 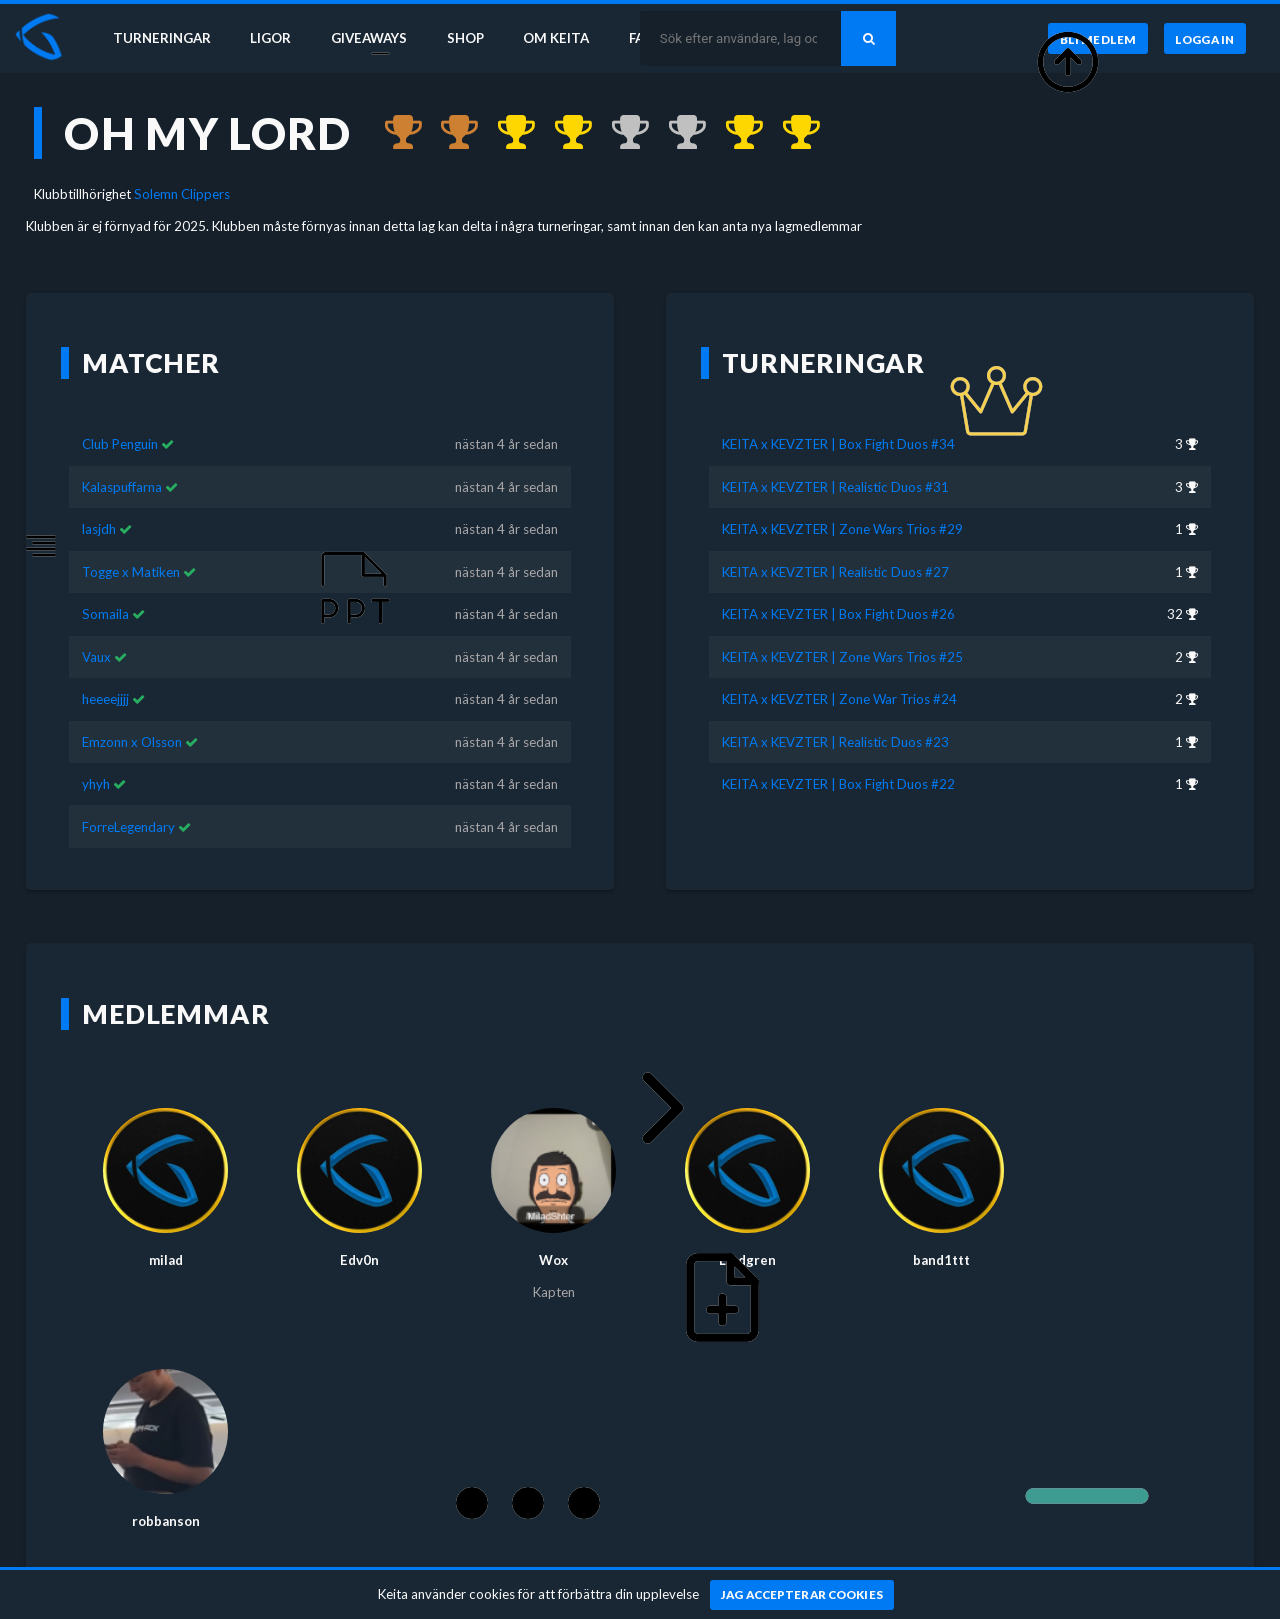 What do you see at coordinates (1068, 62) in the screenshot?
I see `scroll to top of page` at bounding box center [1068, 62].